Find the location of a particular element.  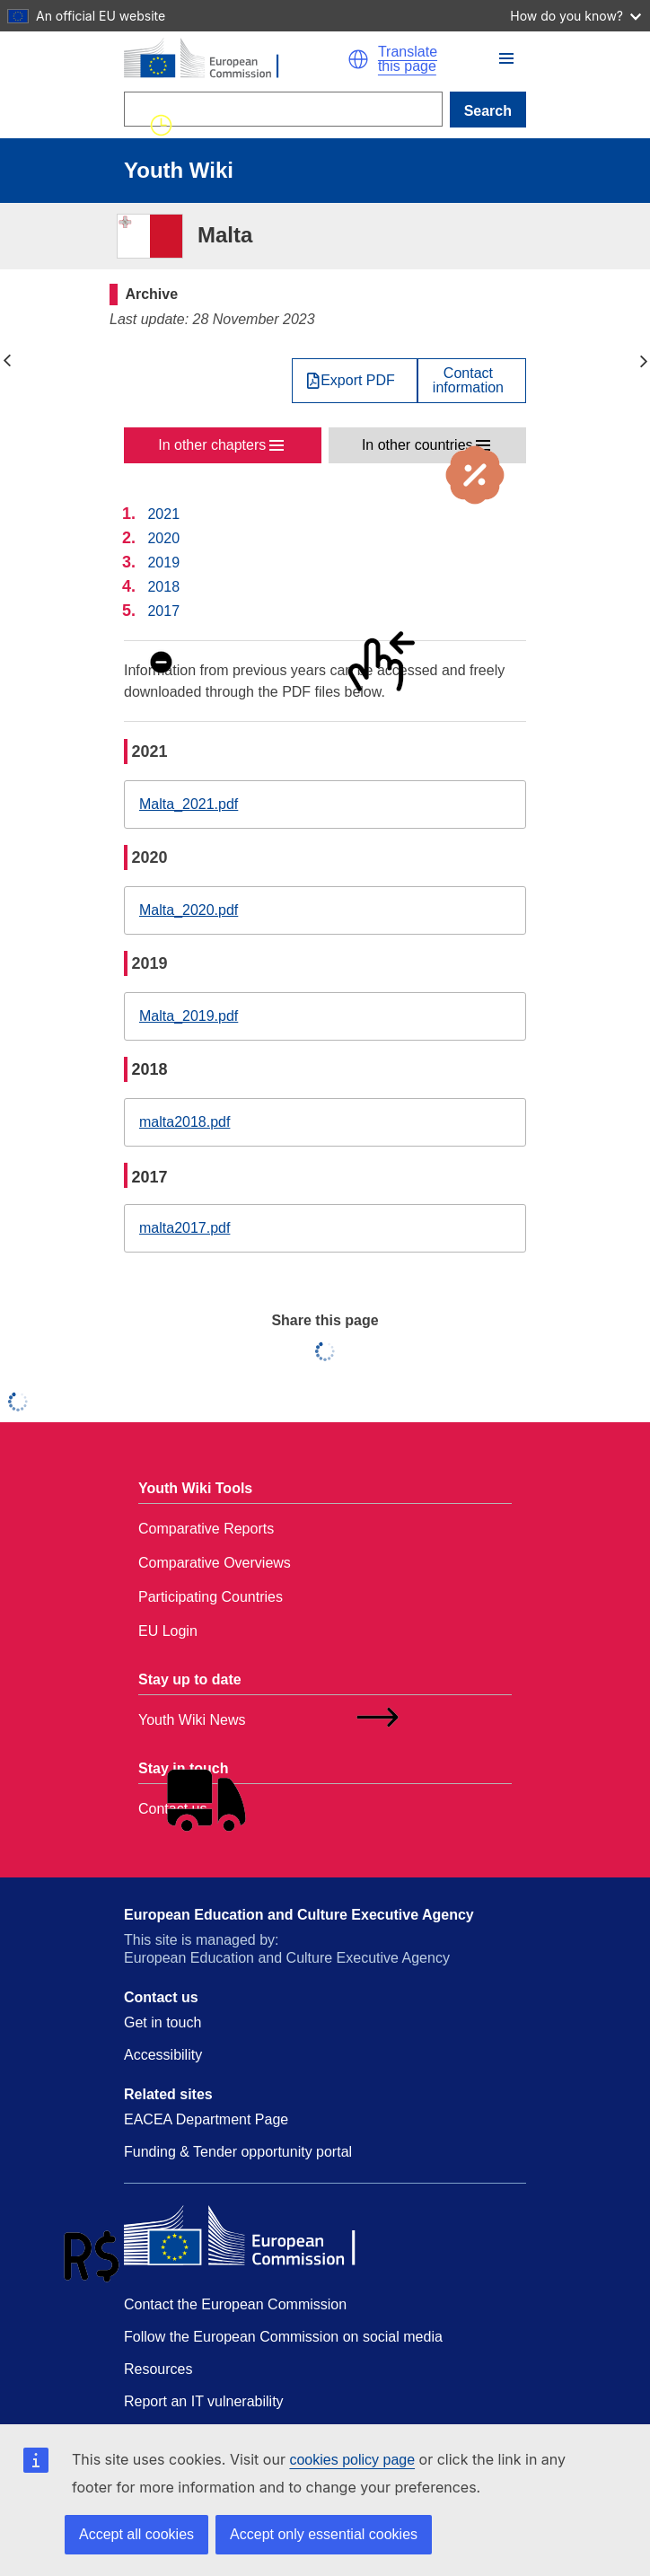

track your delivery status is located at coordinates (206, 1798).